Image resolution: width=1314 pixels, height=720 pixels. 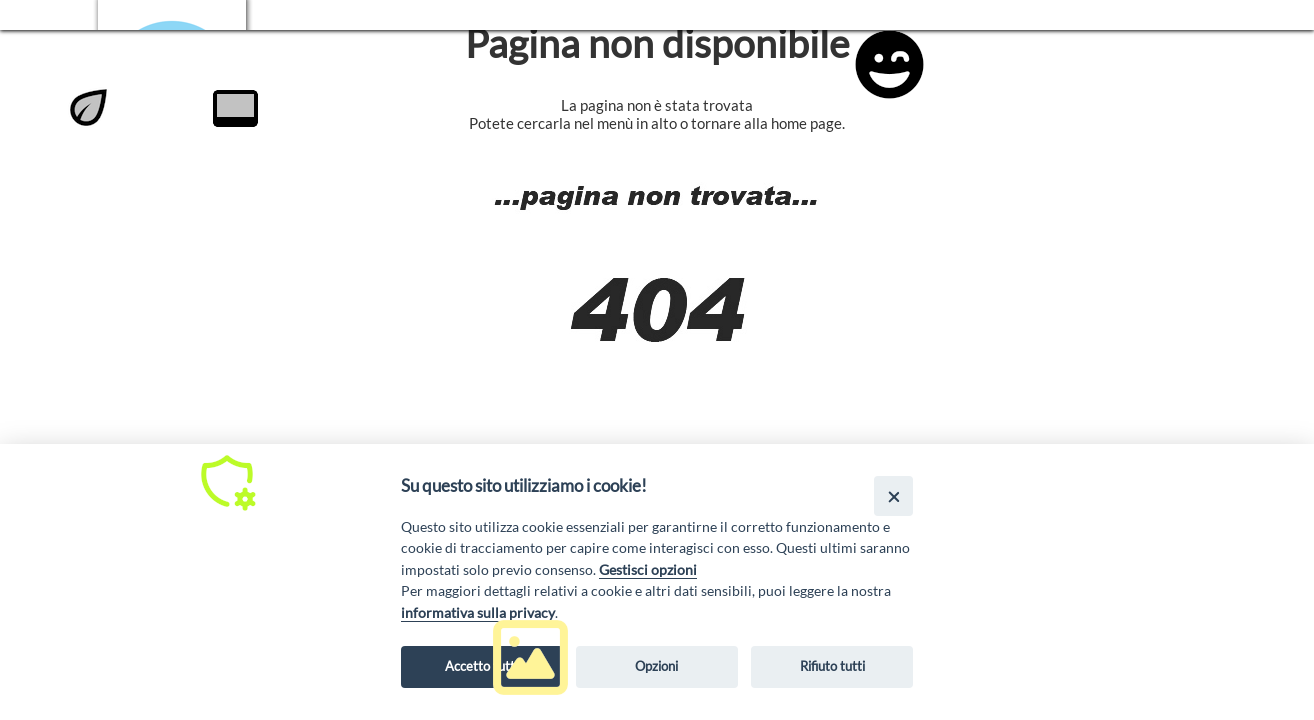 I want to click on indicates eco-friendly or sustainable option, so click(x=88, y=107).